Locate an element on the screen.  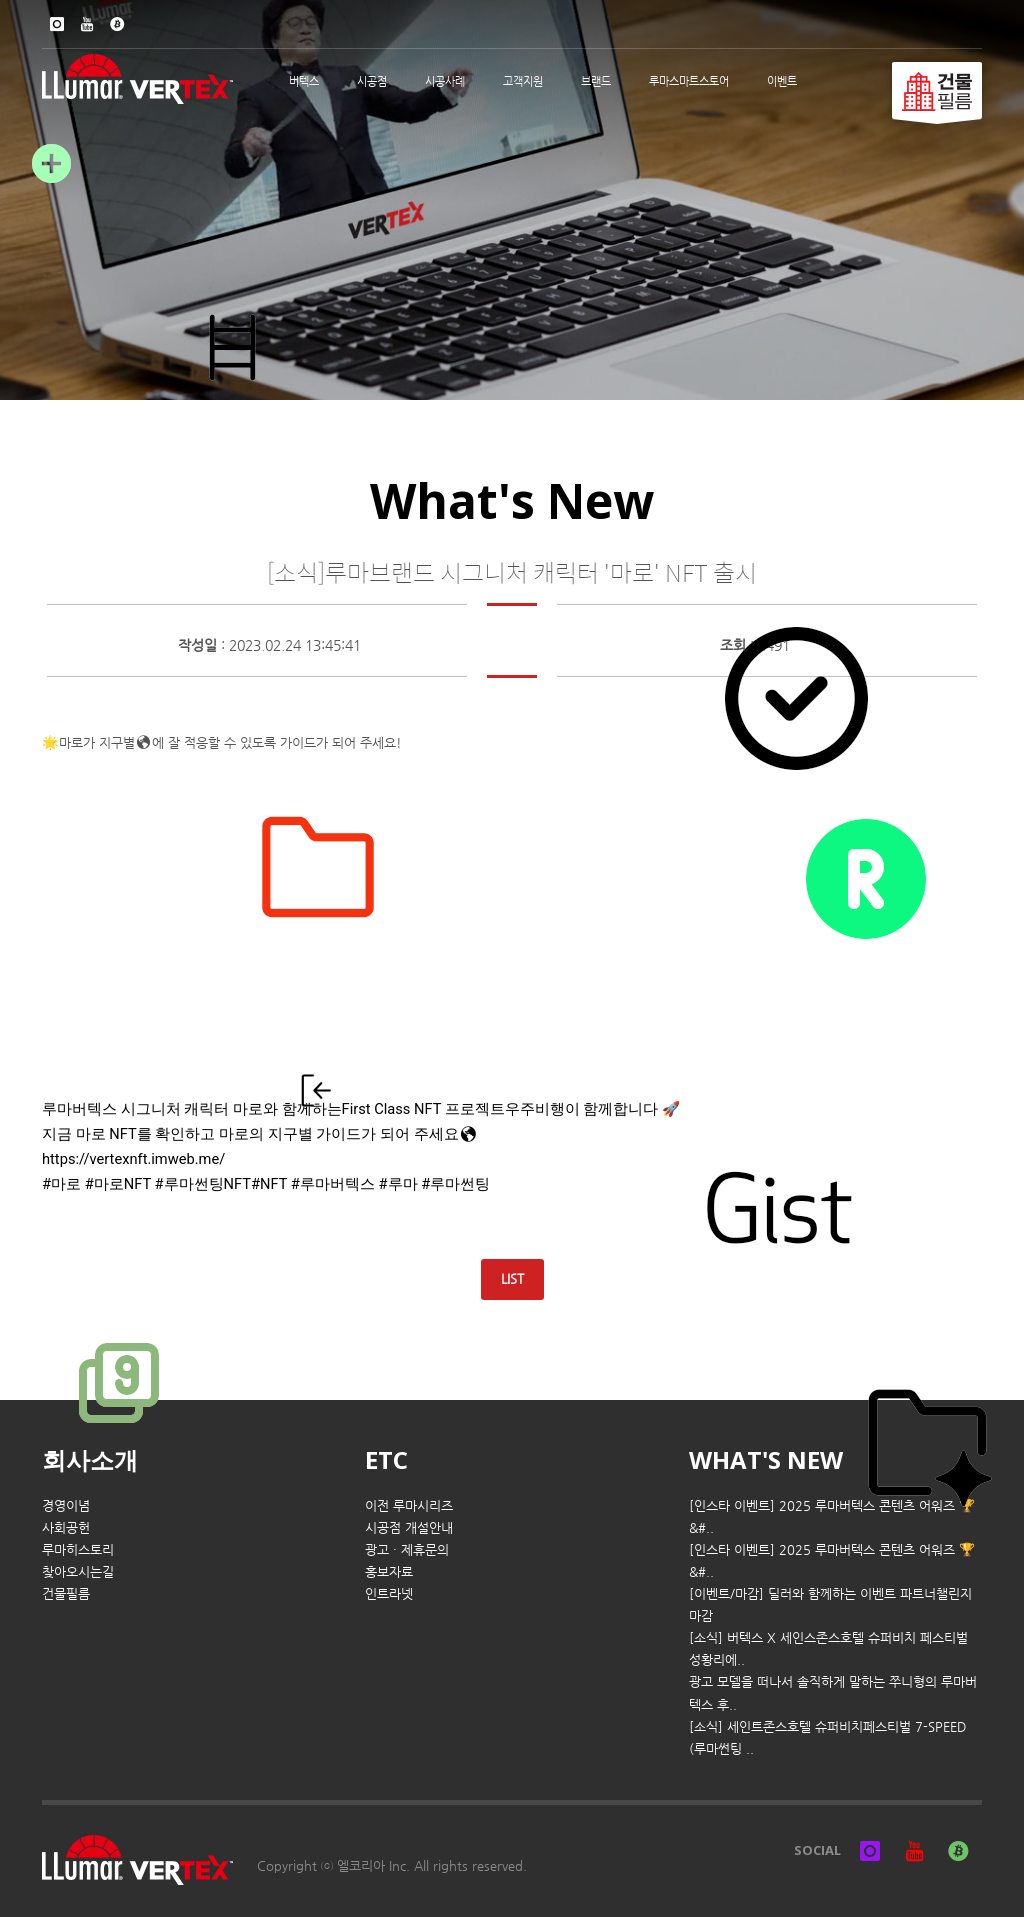
indicates a registered trademark symbol is located at coordinates (866, 879).